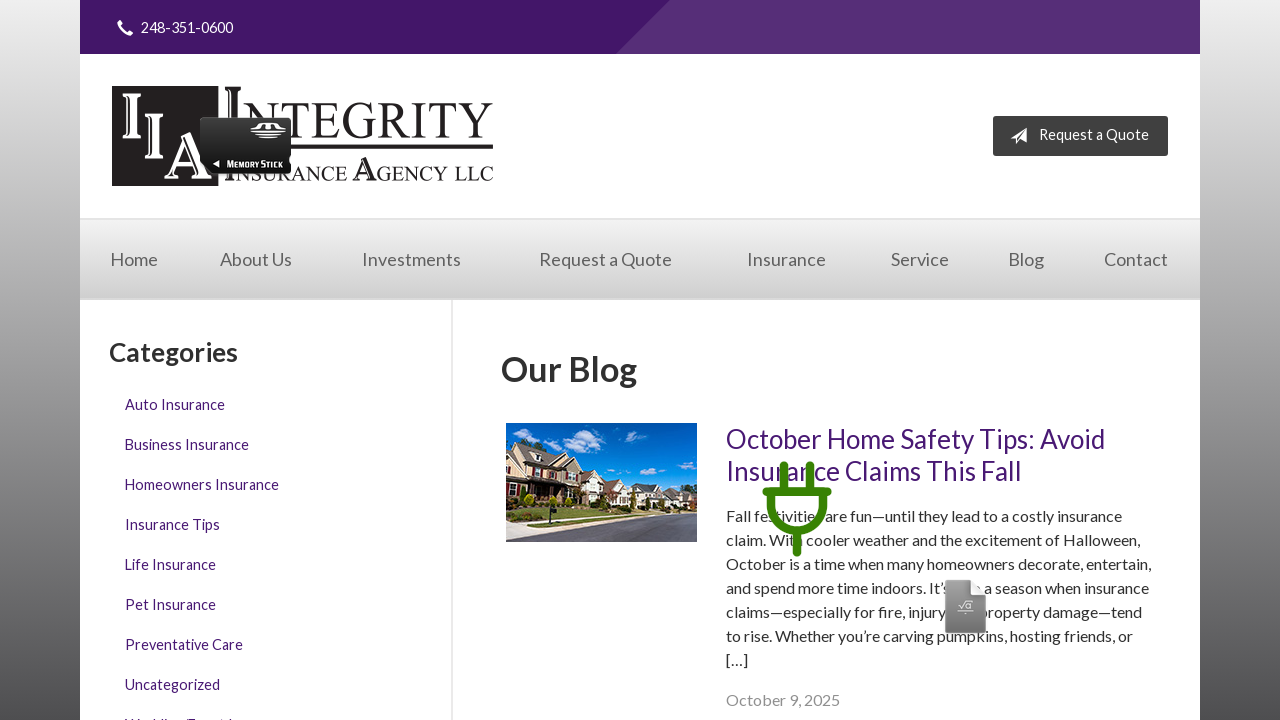 The image size is (1280, 720). I want to click on access memory stick storage device, so click(245, 146).